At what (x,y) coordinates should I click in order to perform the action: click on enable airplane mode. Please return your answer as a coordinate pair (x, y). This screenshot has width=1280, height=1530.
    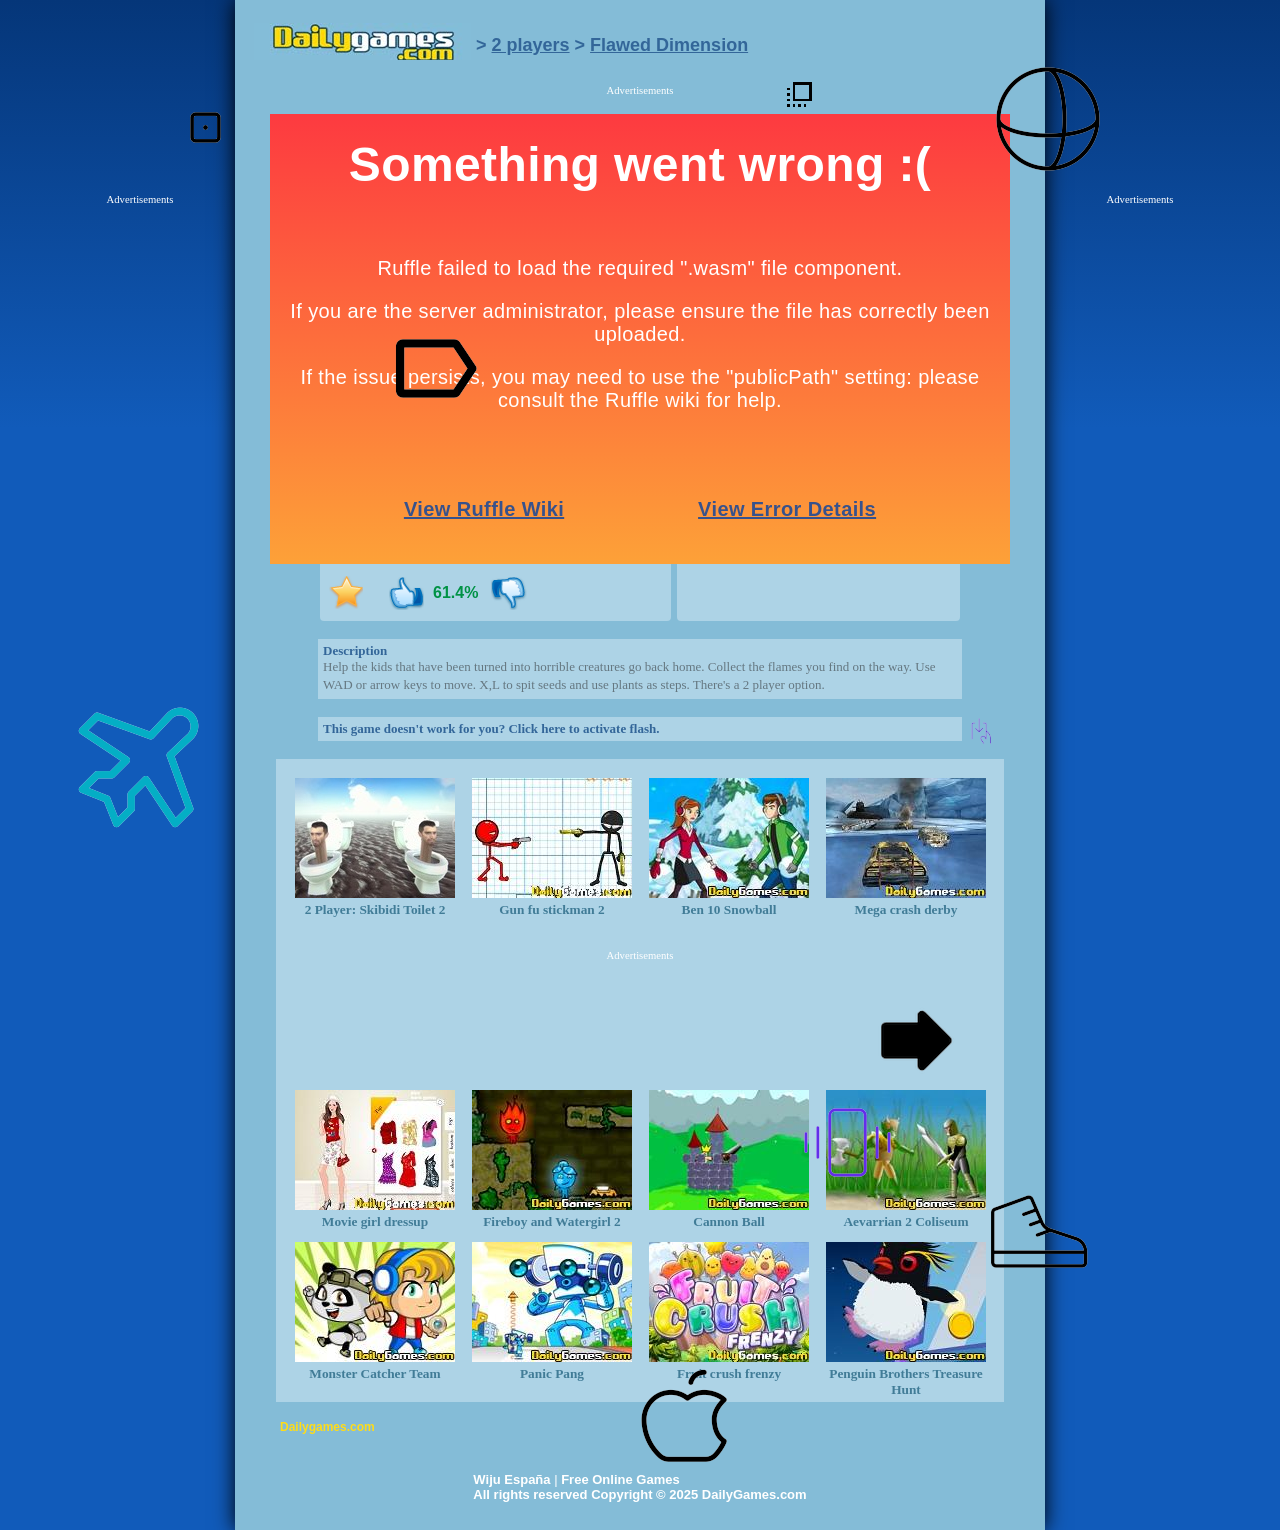
    Looking at the image, I should click on (141, 765).